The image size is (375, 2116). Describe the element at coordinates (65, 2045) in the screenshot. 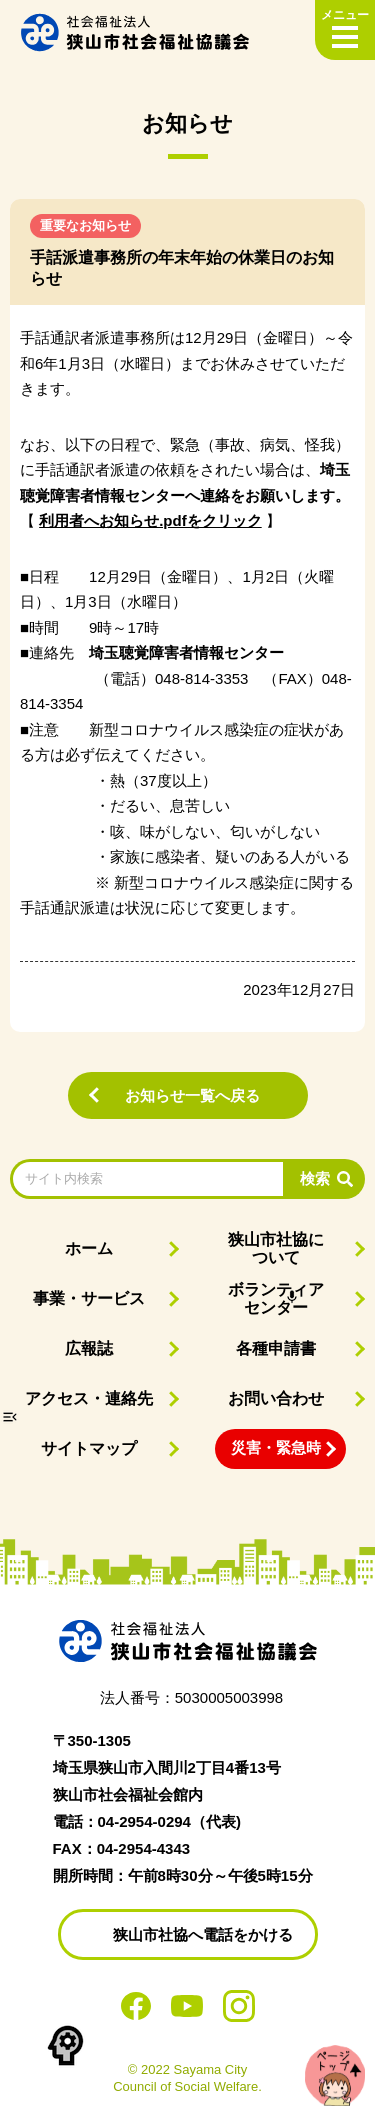

I see `access mental health or mindfulness features` at that location.